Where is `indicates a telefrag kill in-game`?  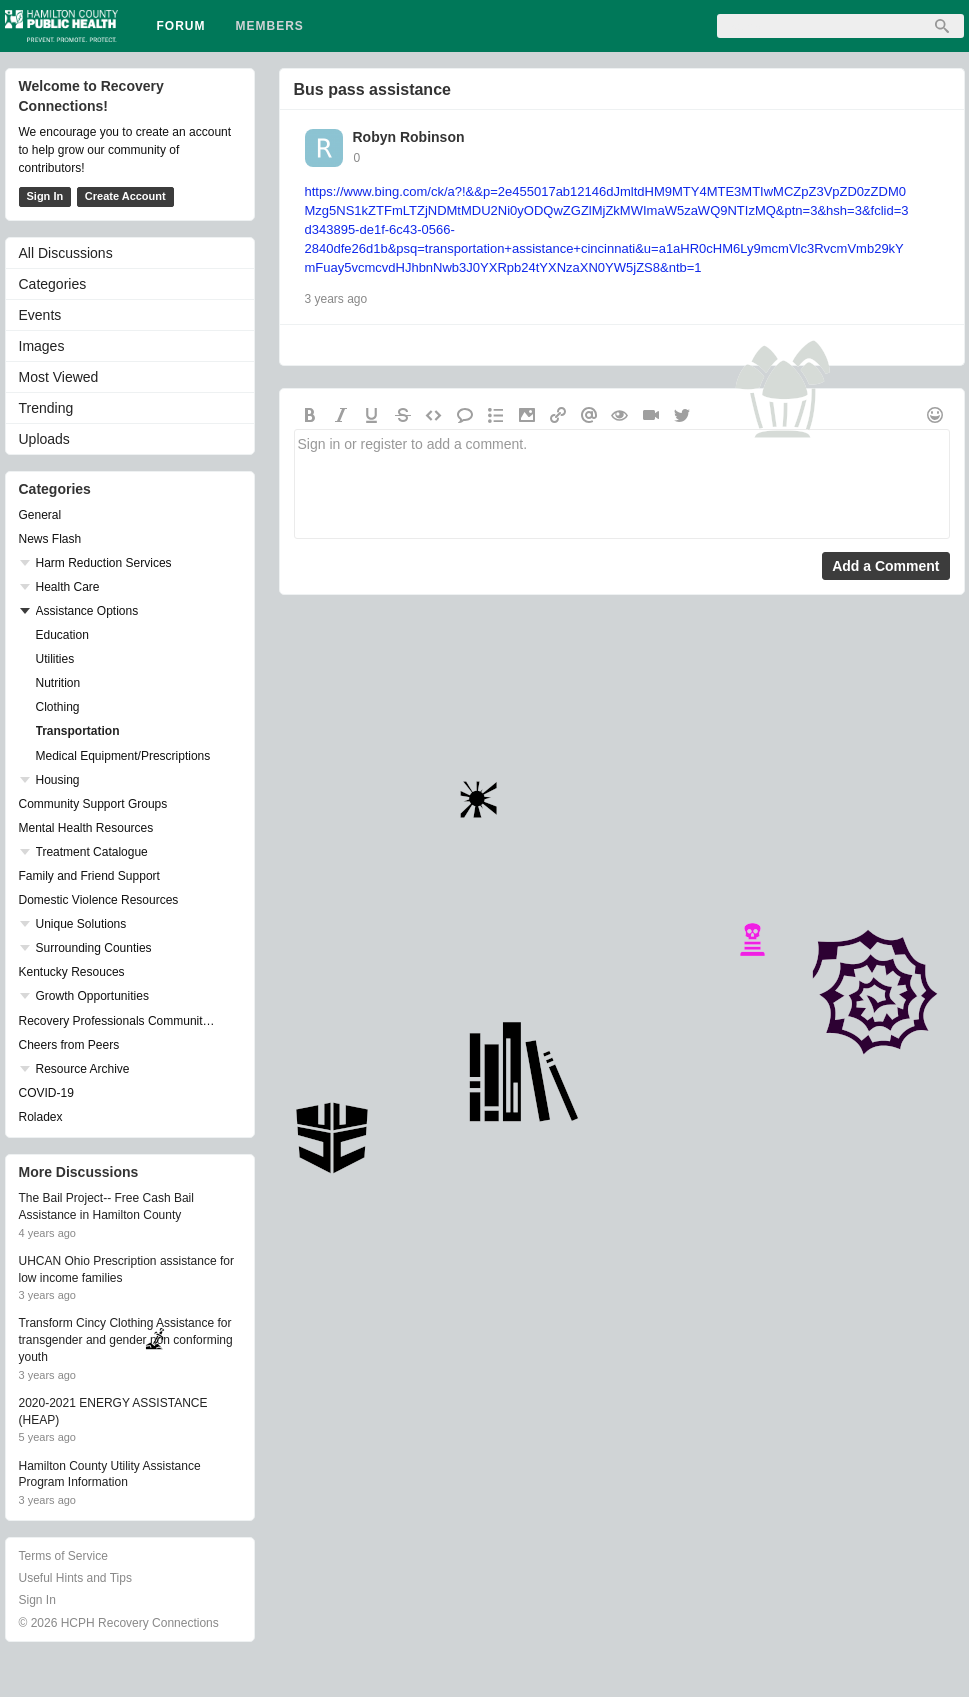
indicates a telefrag kill in-game is located at coordinates (752, 939).